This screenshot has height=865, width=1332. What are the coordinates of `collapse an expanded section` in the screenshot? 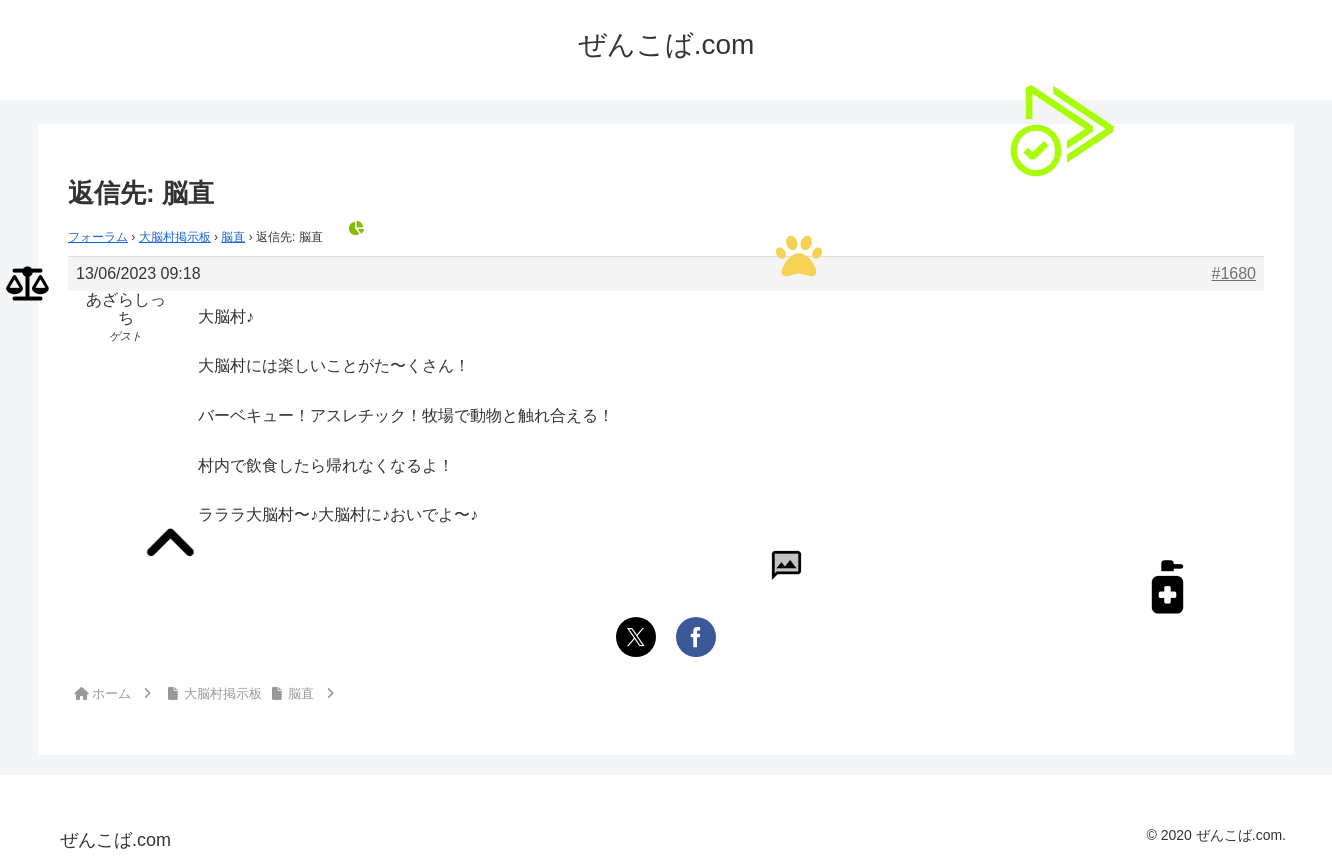 It's located at (170, 543).